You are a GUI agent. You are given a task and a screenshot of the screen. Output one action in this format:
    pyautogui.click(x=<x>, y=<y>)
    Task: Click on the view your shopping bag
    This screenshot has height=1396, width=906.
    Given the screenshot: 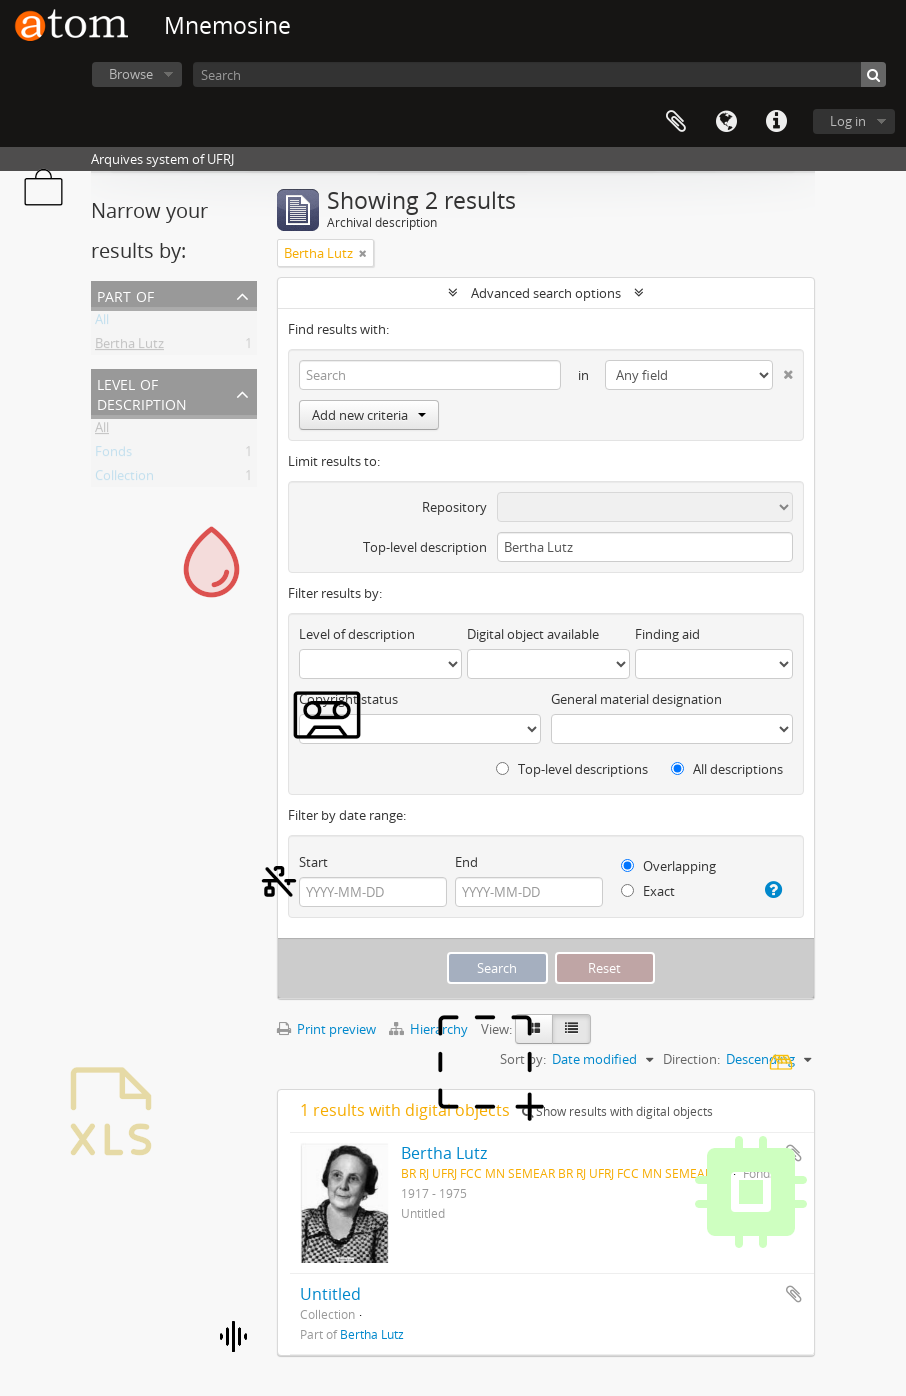 What is the action you would take?
    pyautogui.click(x=43, y=189)
    